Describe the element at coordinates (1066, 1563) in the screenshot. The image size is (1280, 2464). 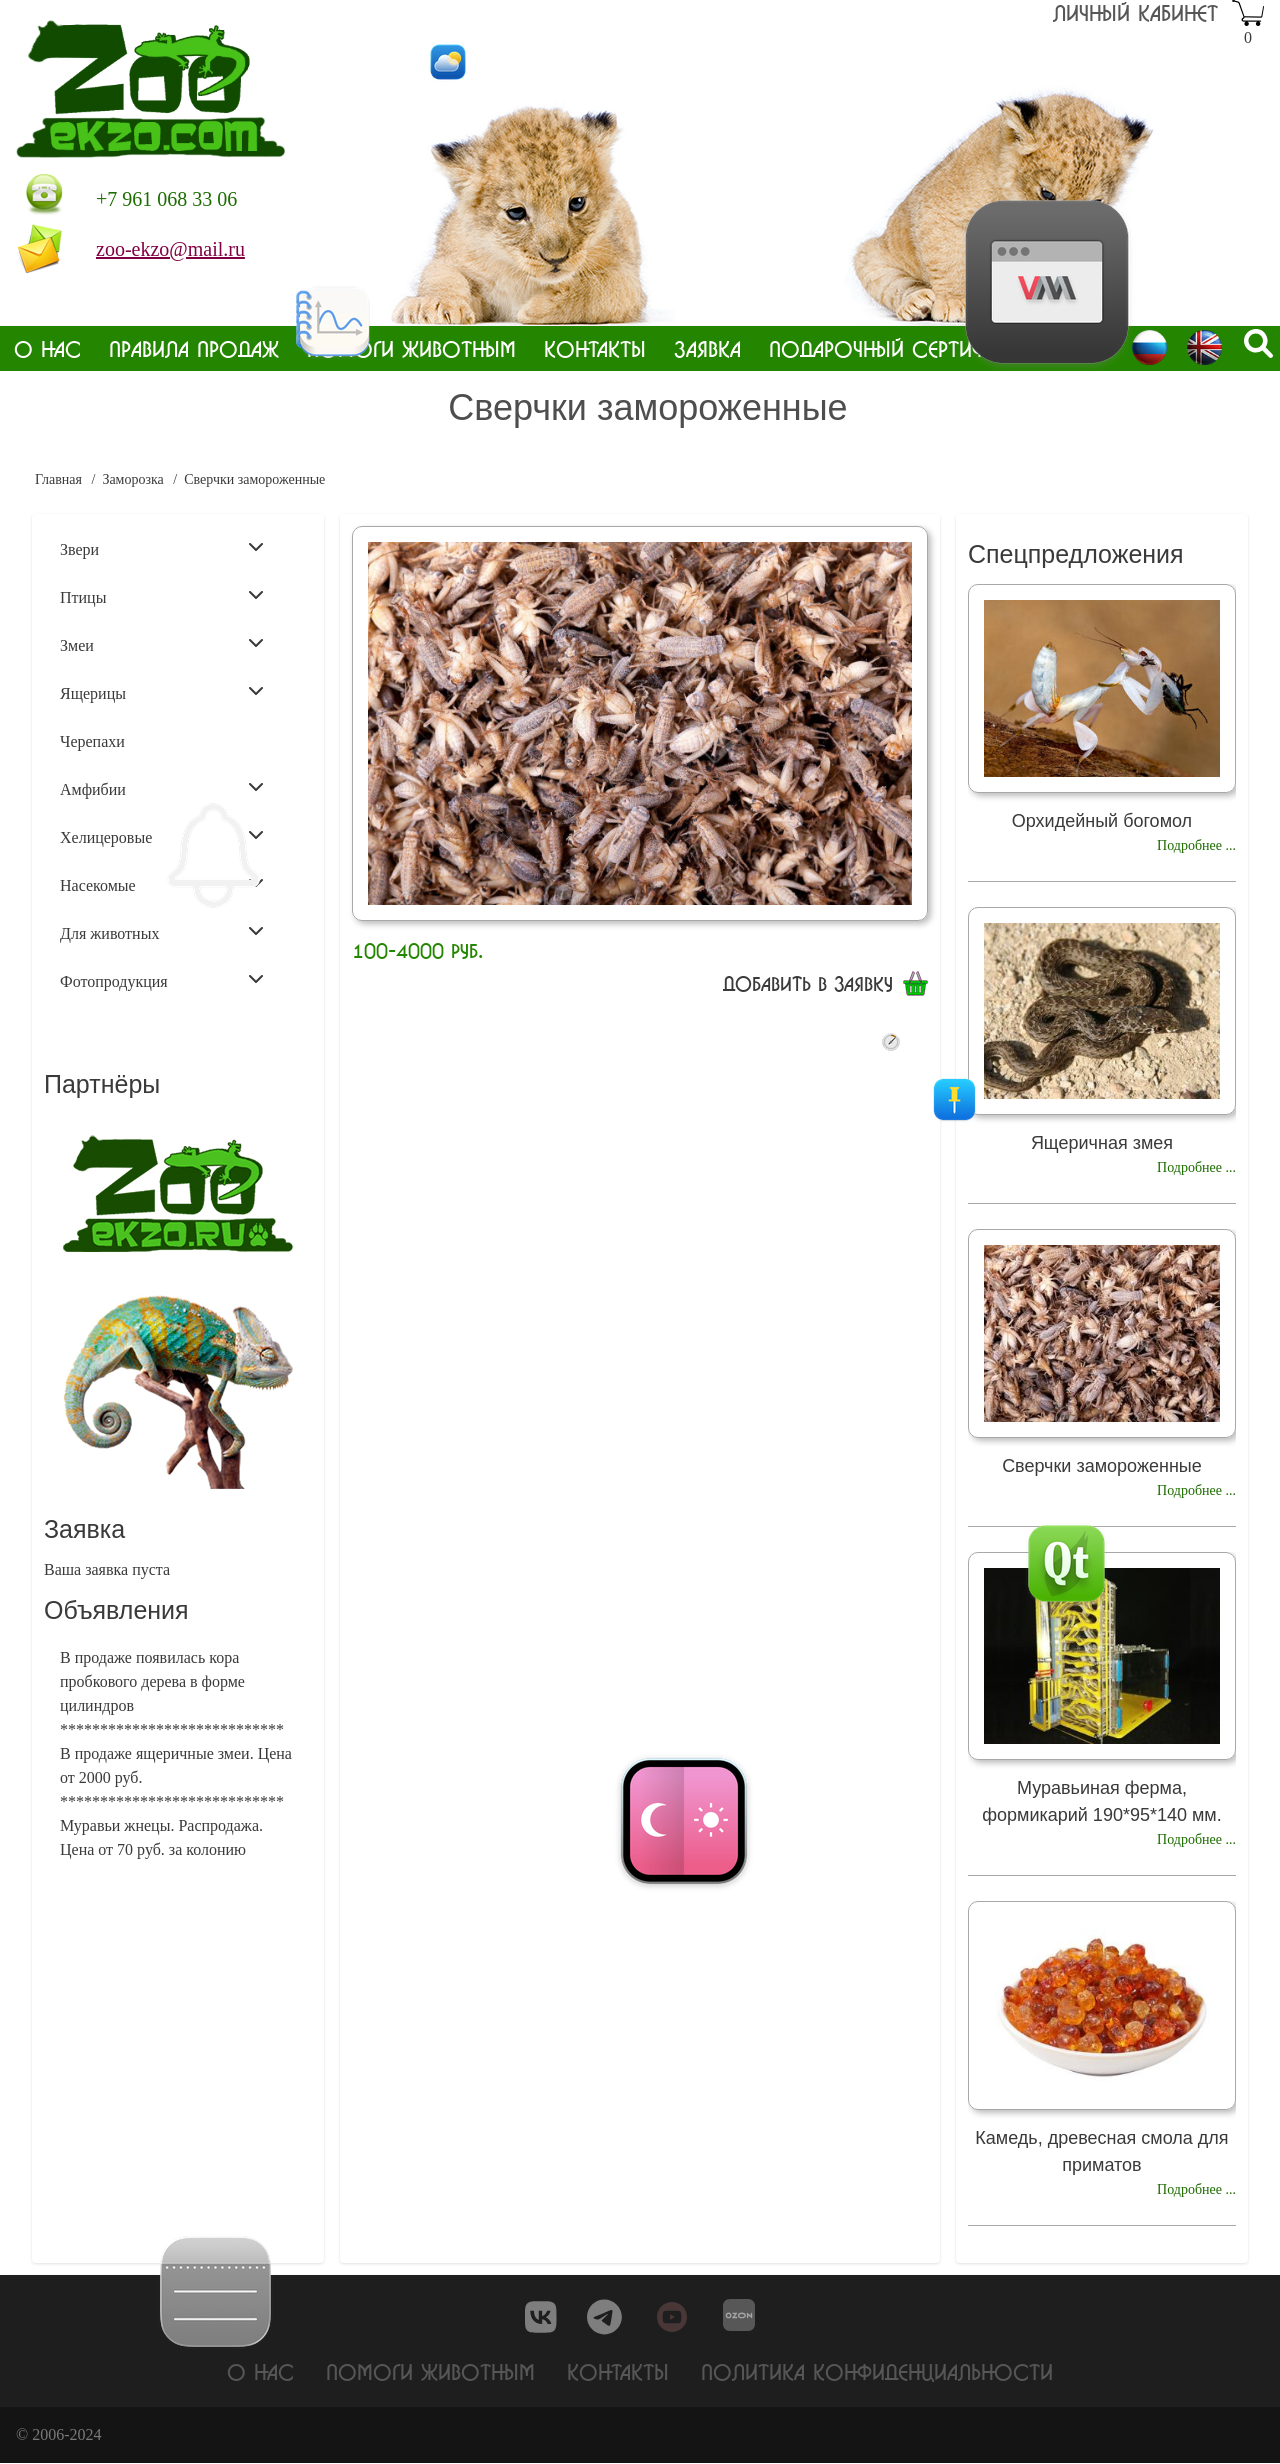
I see `launch qt creator development environment` at that location.